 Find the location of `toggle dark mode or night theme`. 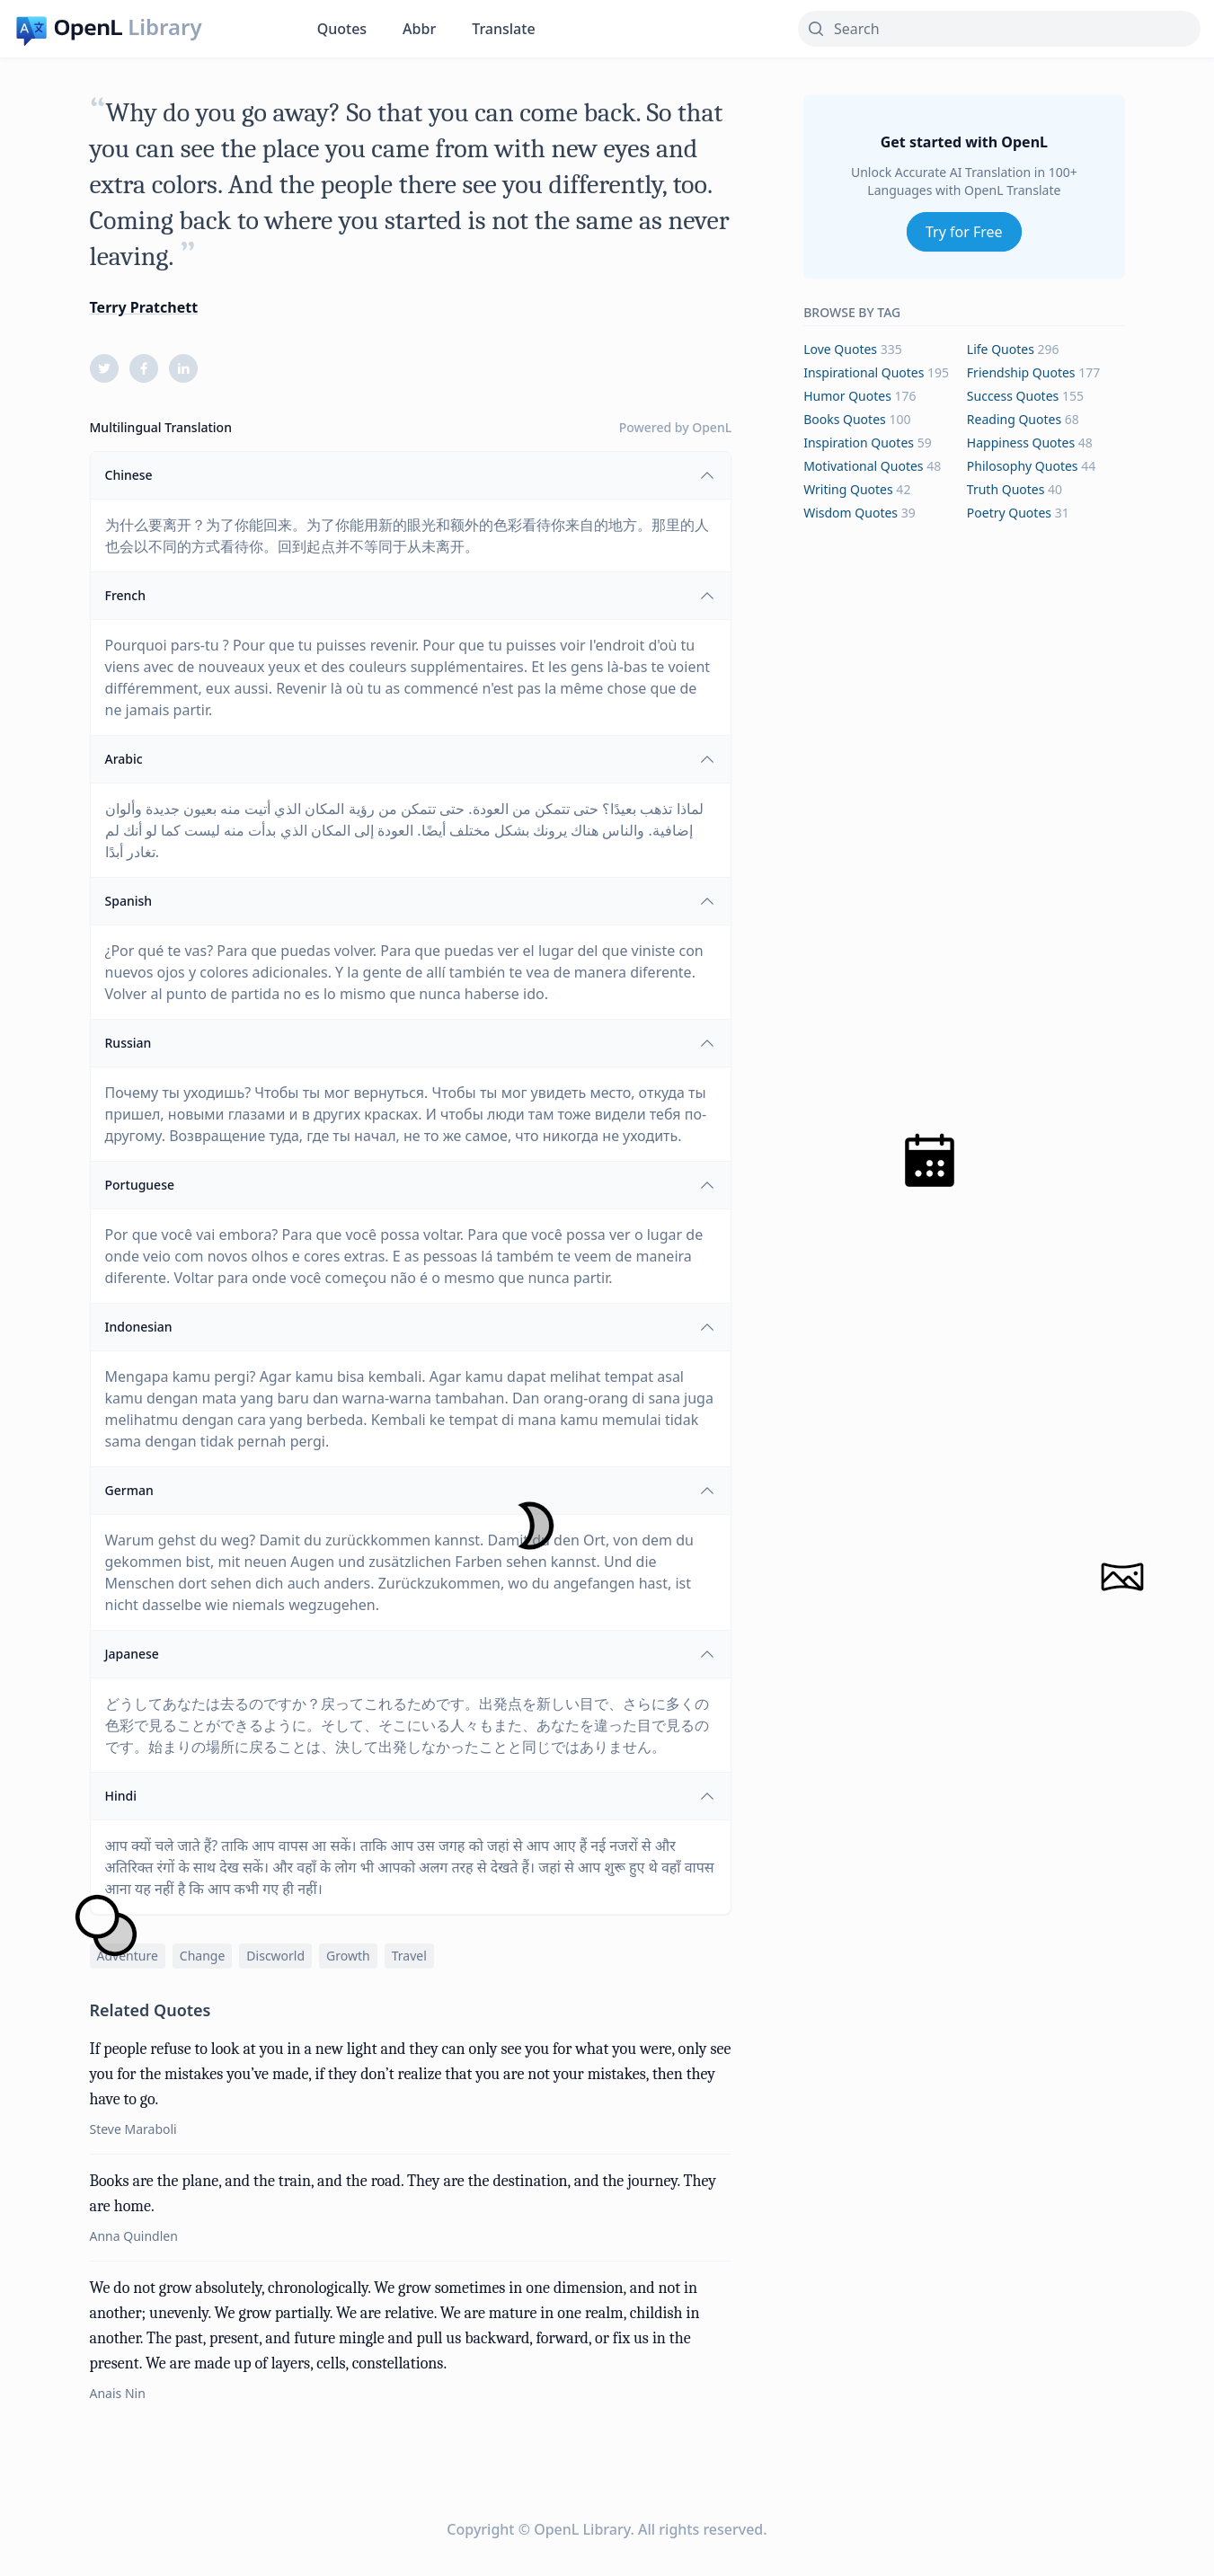

toggle dark mode or night theme is located at coordinates (535, 1526).